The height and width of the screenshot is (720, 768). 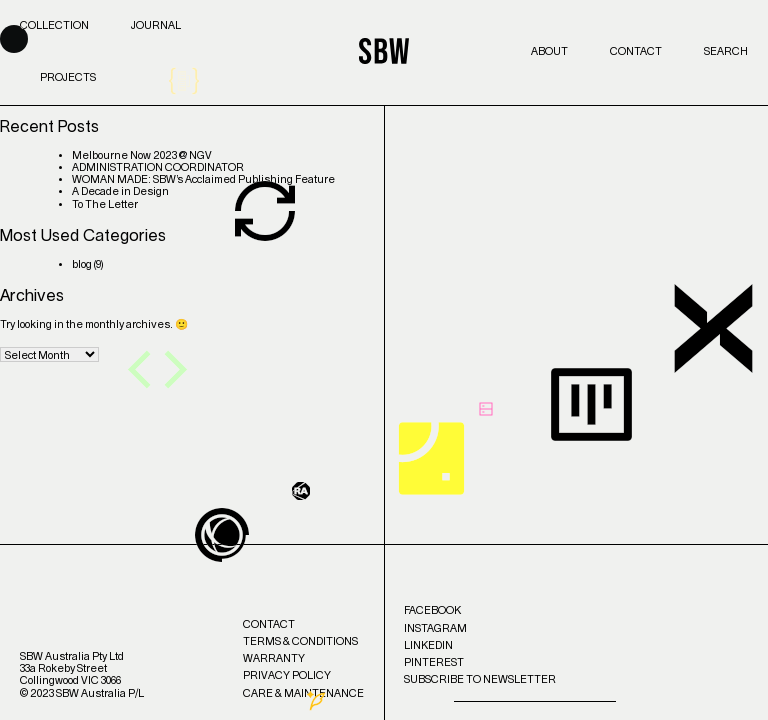 I want to click on switch to kanban board view, so click(x=591, y=404).